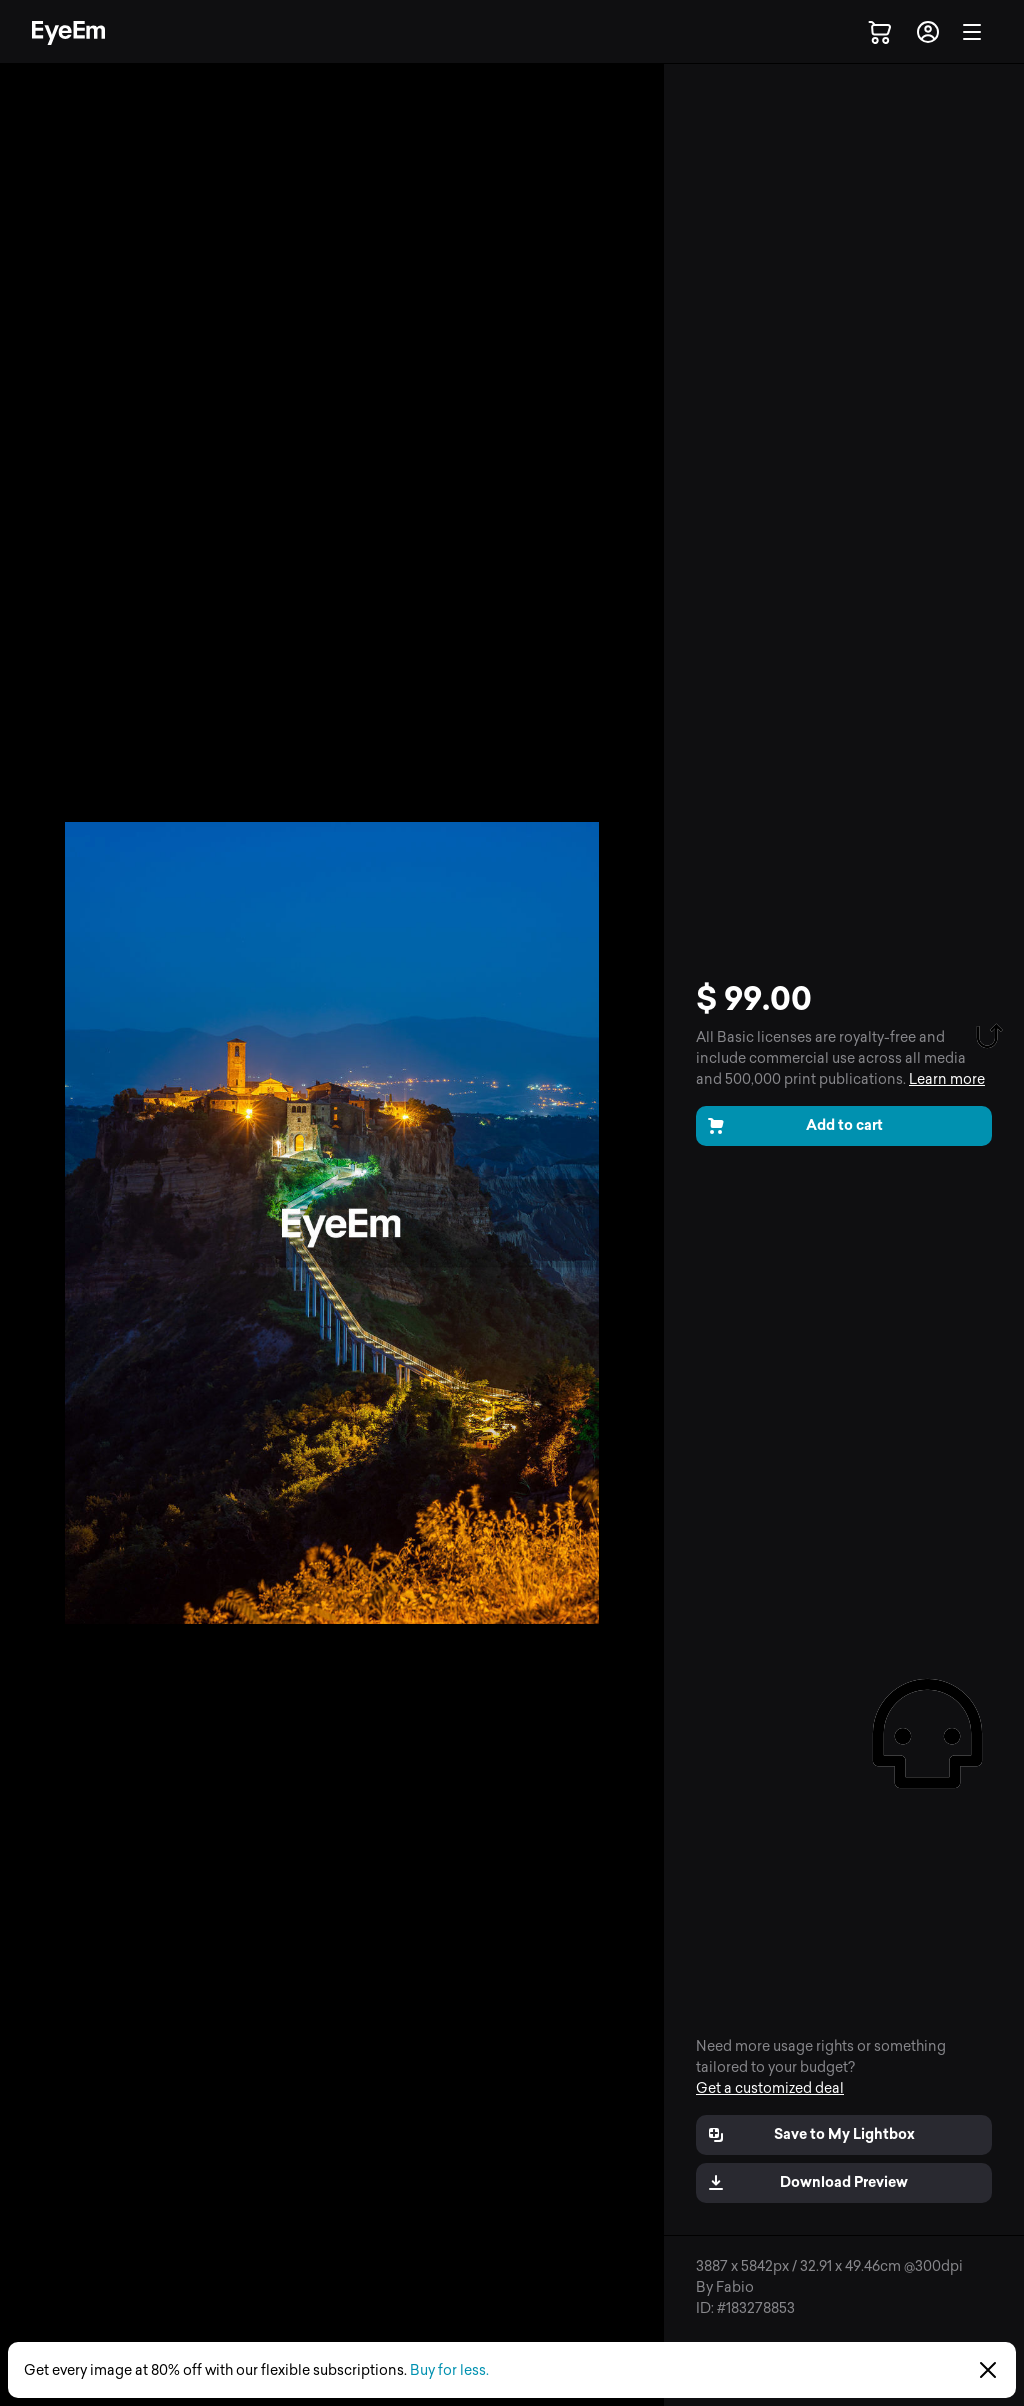 This screenshot has height=2406, width=1024. I want to click on redo or repeat last action, so click(988, 1036).